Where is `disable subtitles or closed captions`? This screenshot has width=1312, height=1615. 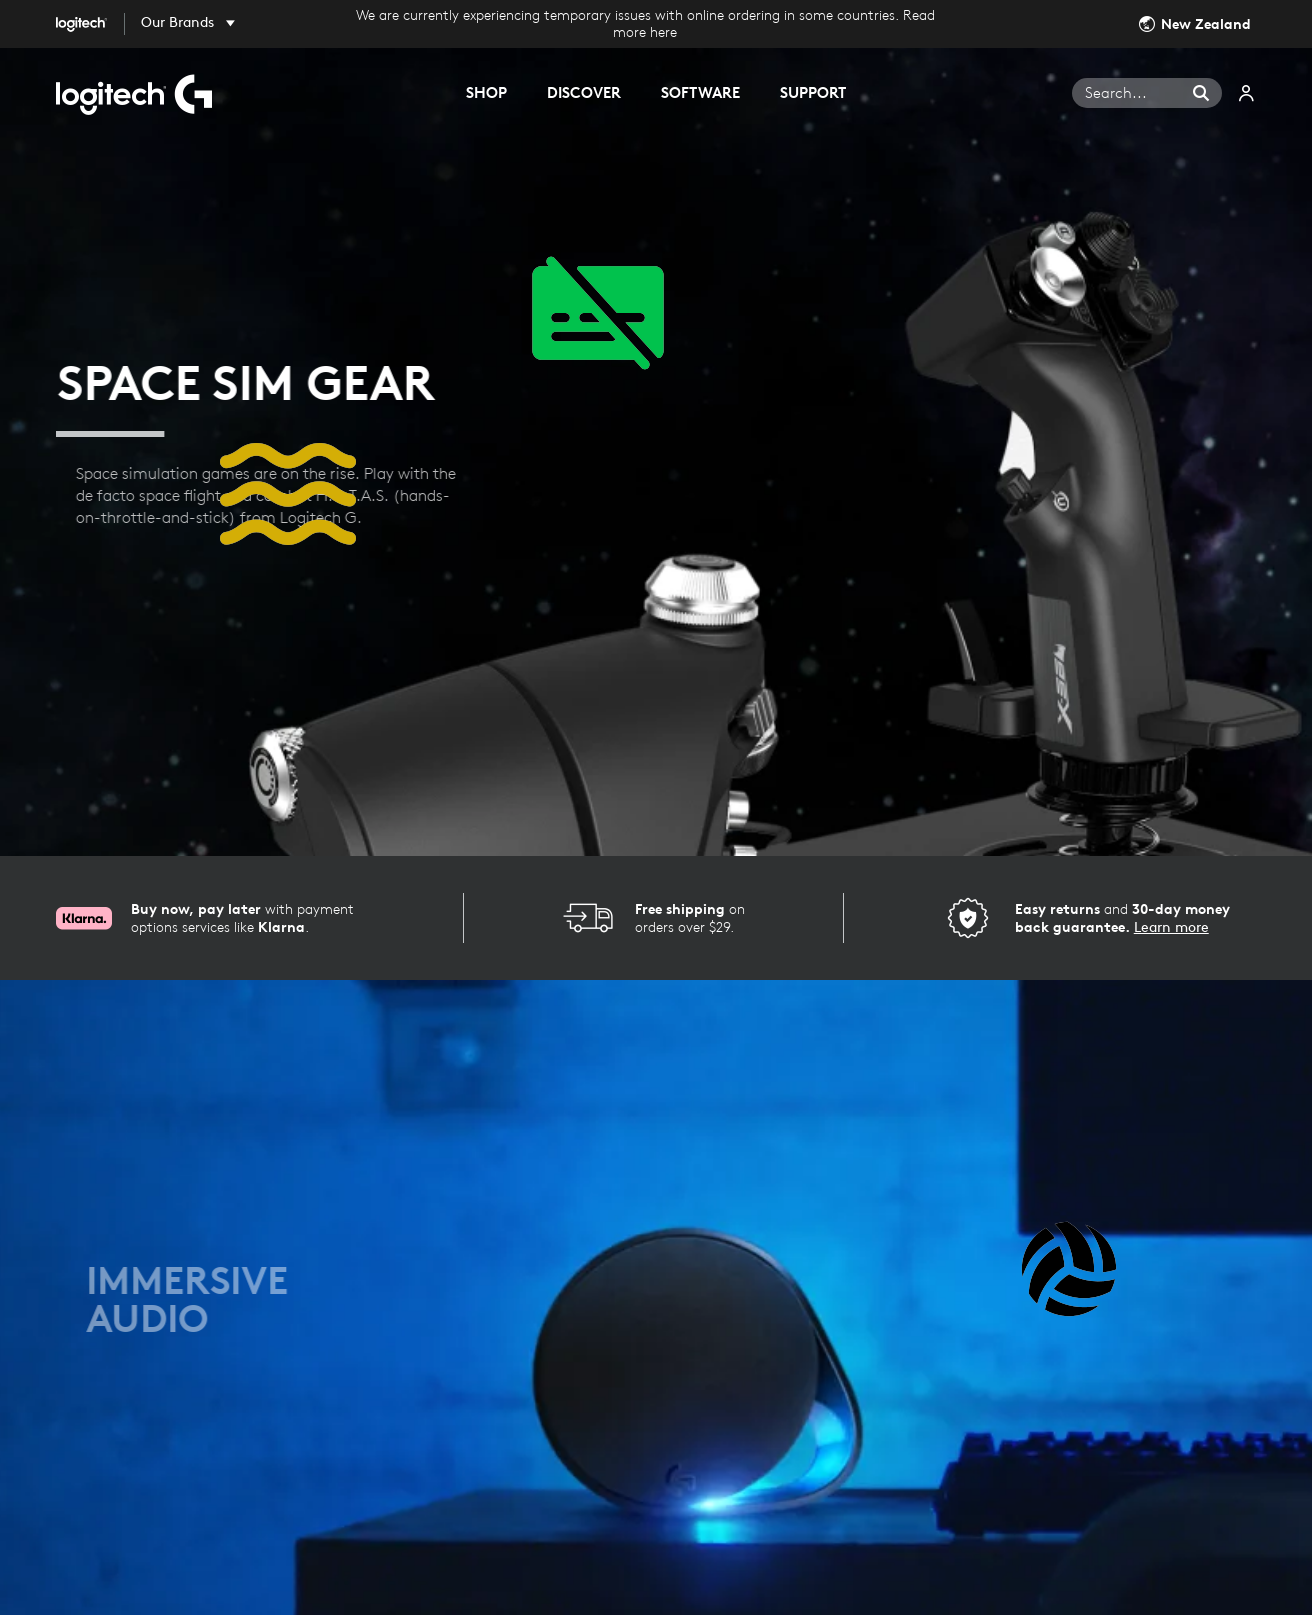 disable subtitles or closed captions is located at coordinates (598, 313).